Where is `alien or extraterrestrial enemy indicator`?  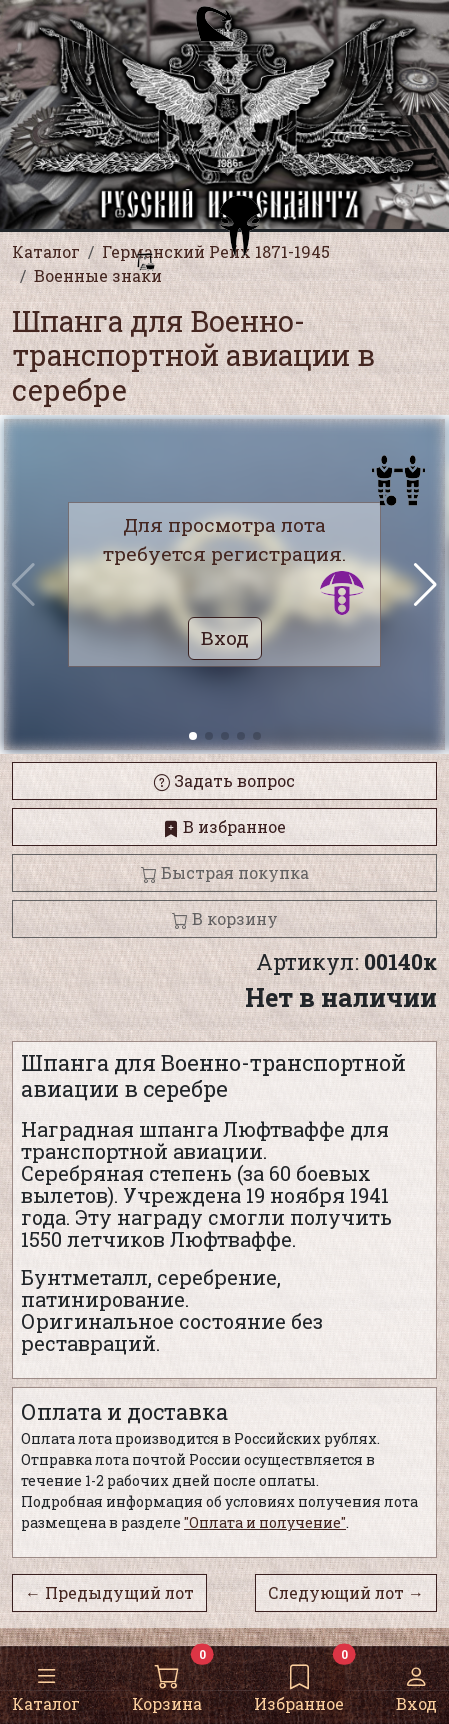
alien or extraterrestrial enemy indicator is located at coordinates (239, 226).